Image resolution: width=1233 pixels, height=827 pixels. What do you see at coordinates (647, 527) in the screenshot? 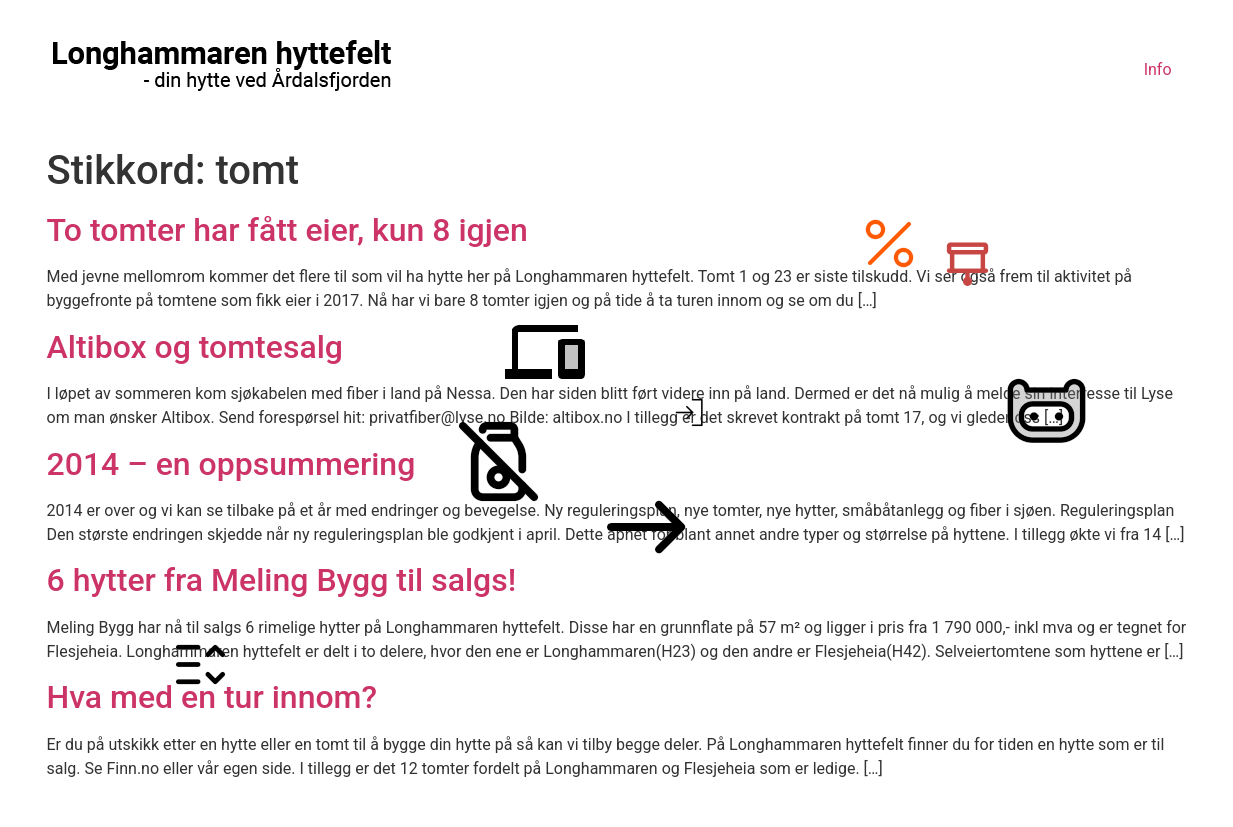
I see `navigate to the next item or screen` at bounding box center [647, 527].